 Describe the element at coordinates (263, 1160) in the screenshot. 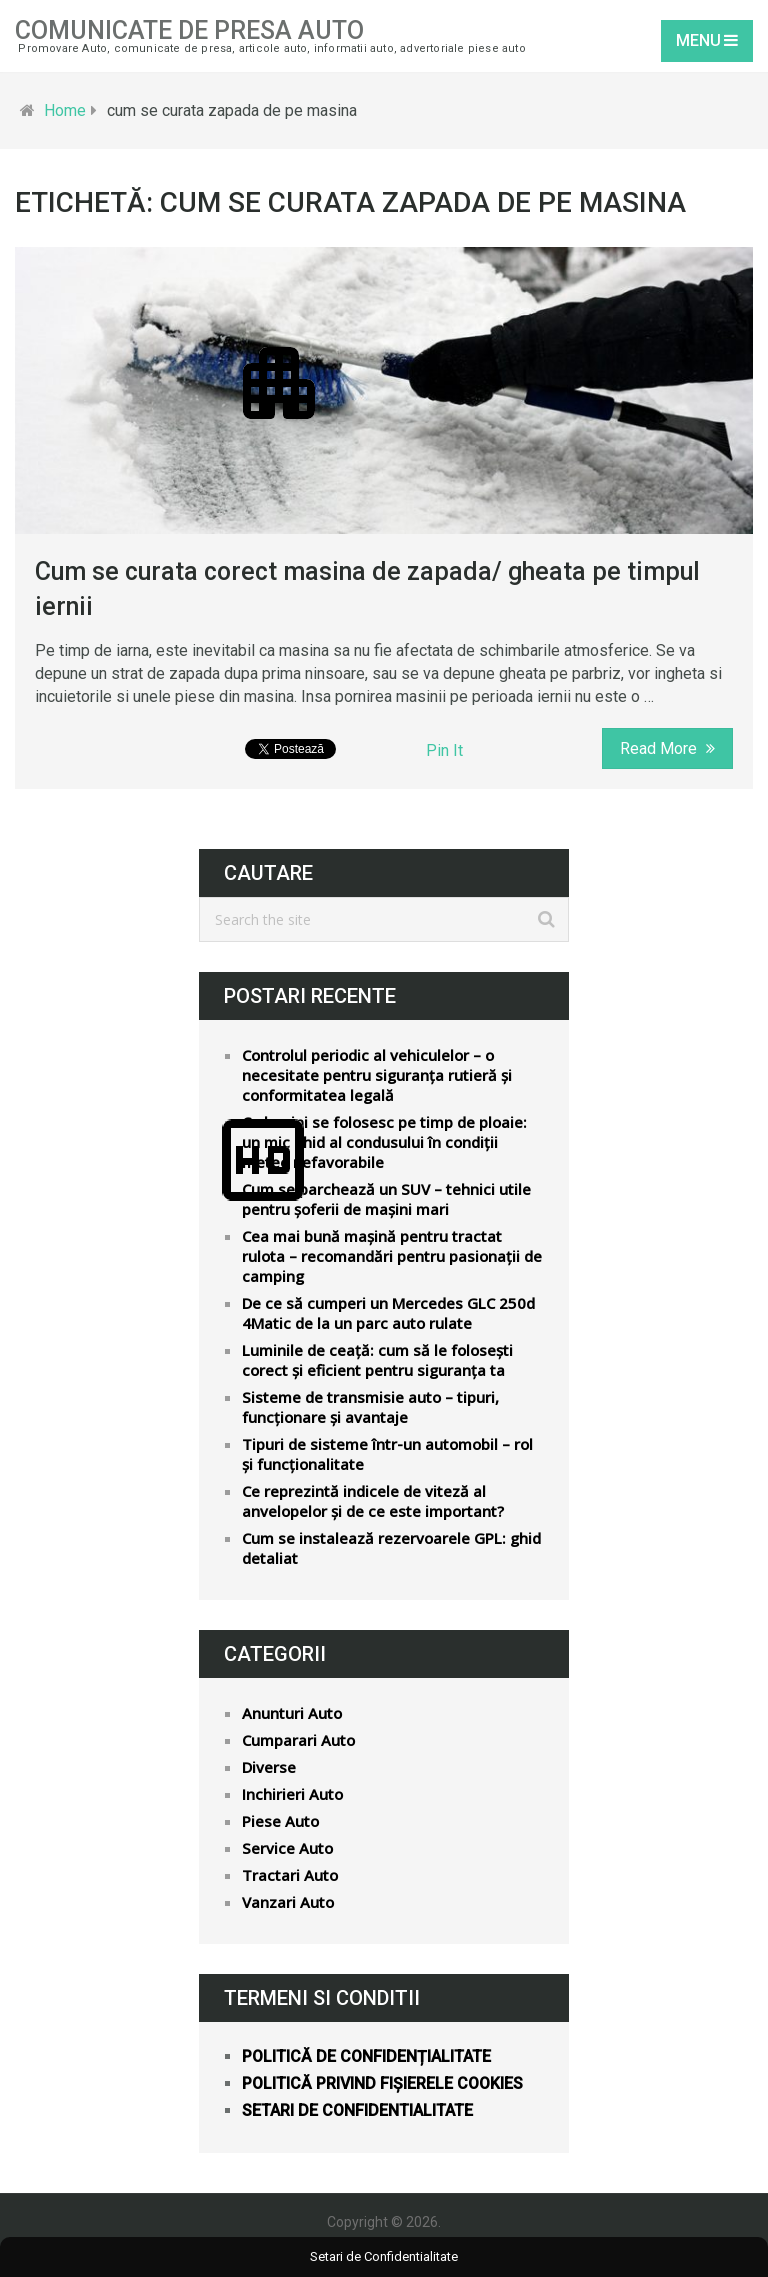

I see `indicates high definition video quality is available` at that location.